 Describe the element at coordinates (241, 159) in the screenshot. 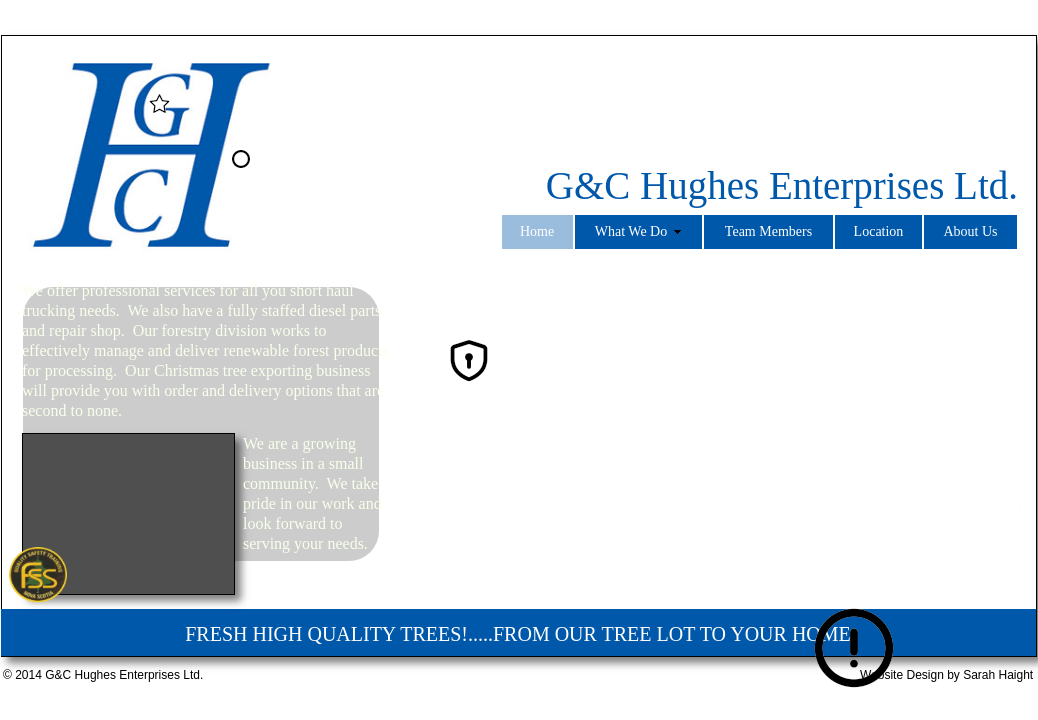

I see `indicates an unread or new item` at that location.